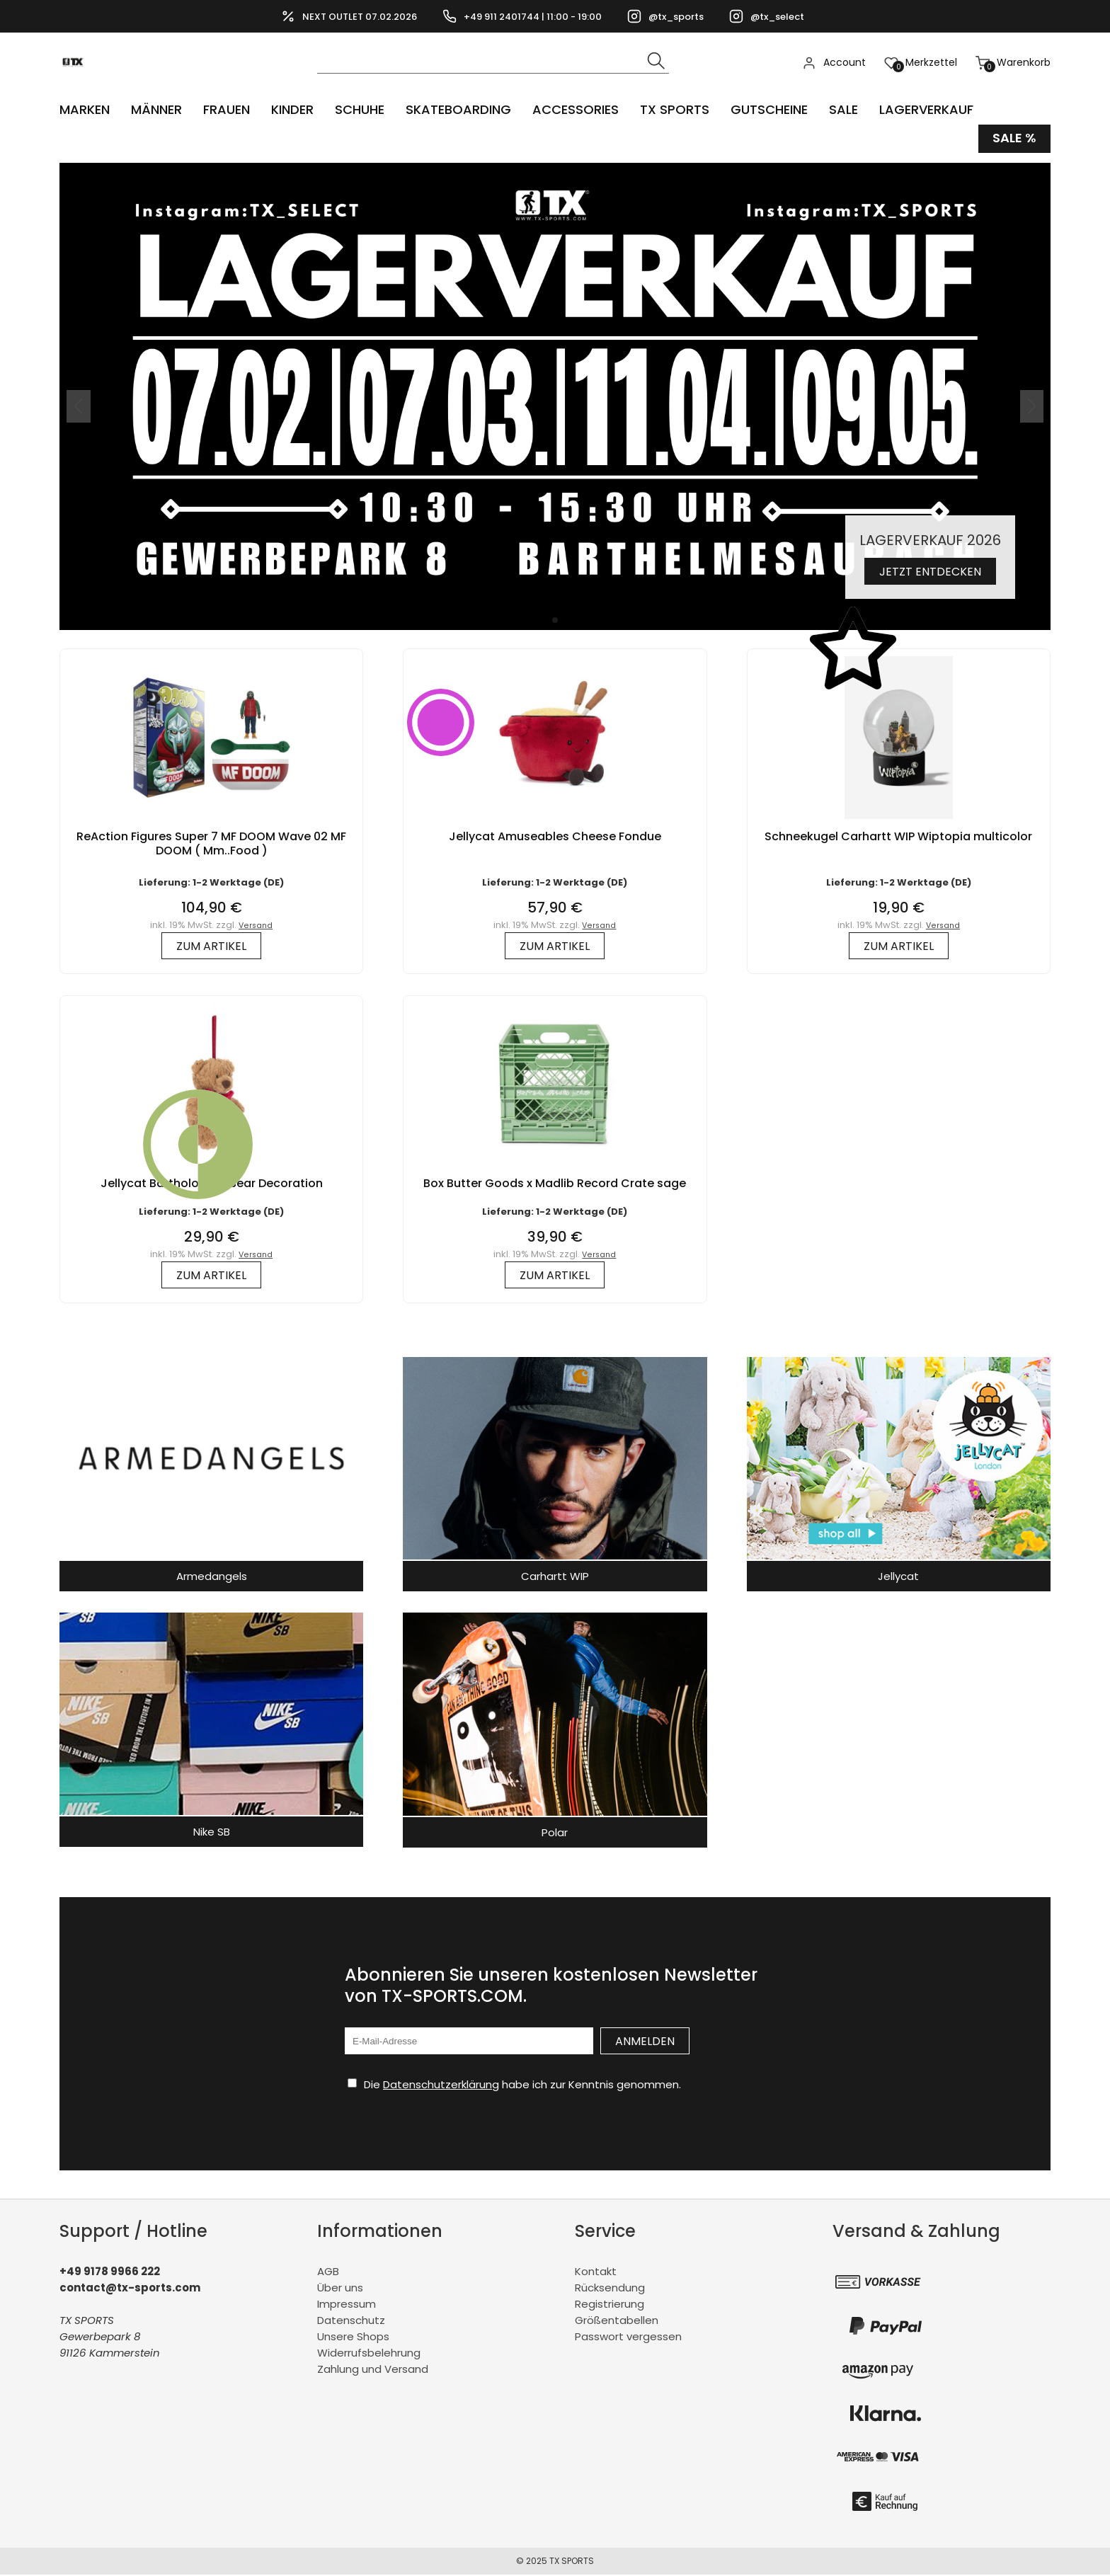  I want to click on add item to favorites, so click(853, 652).